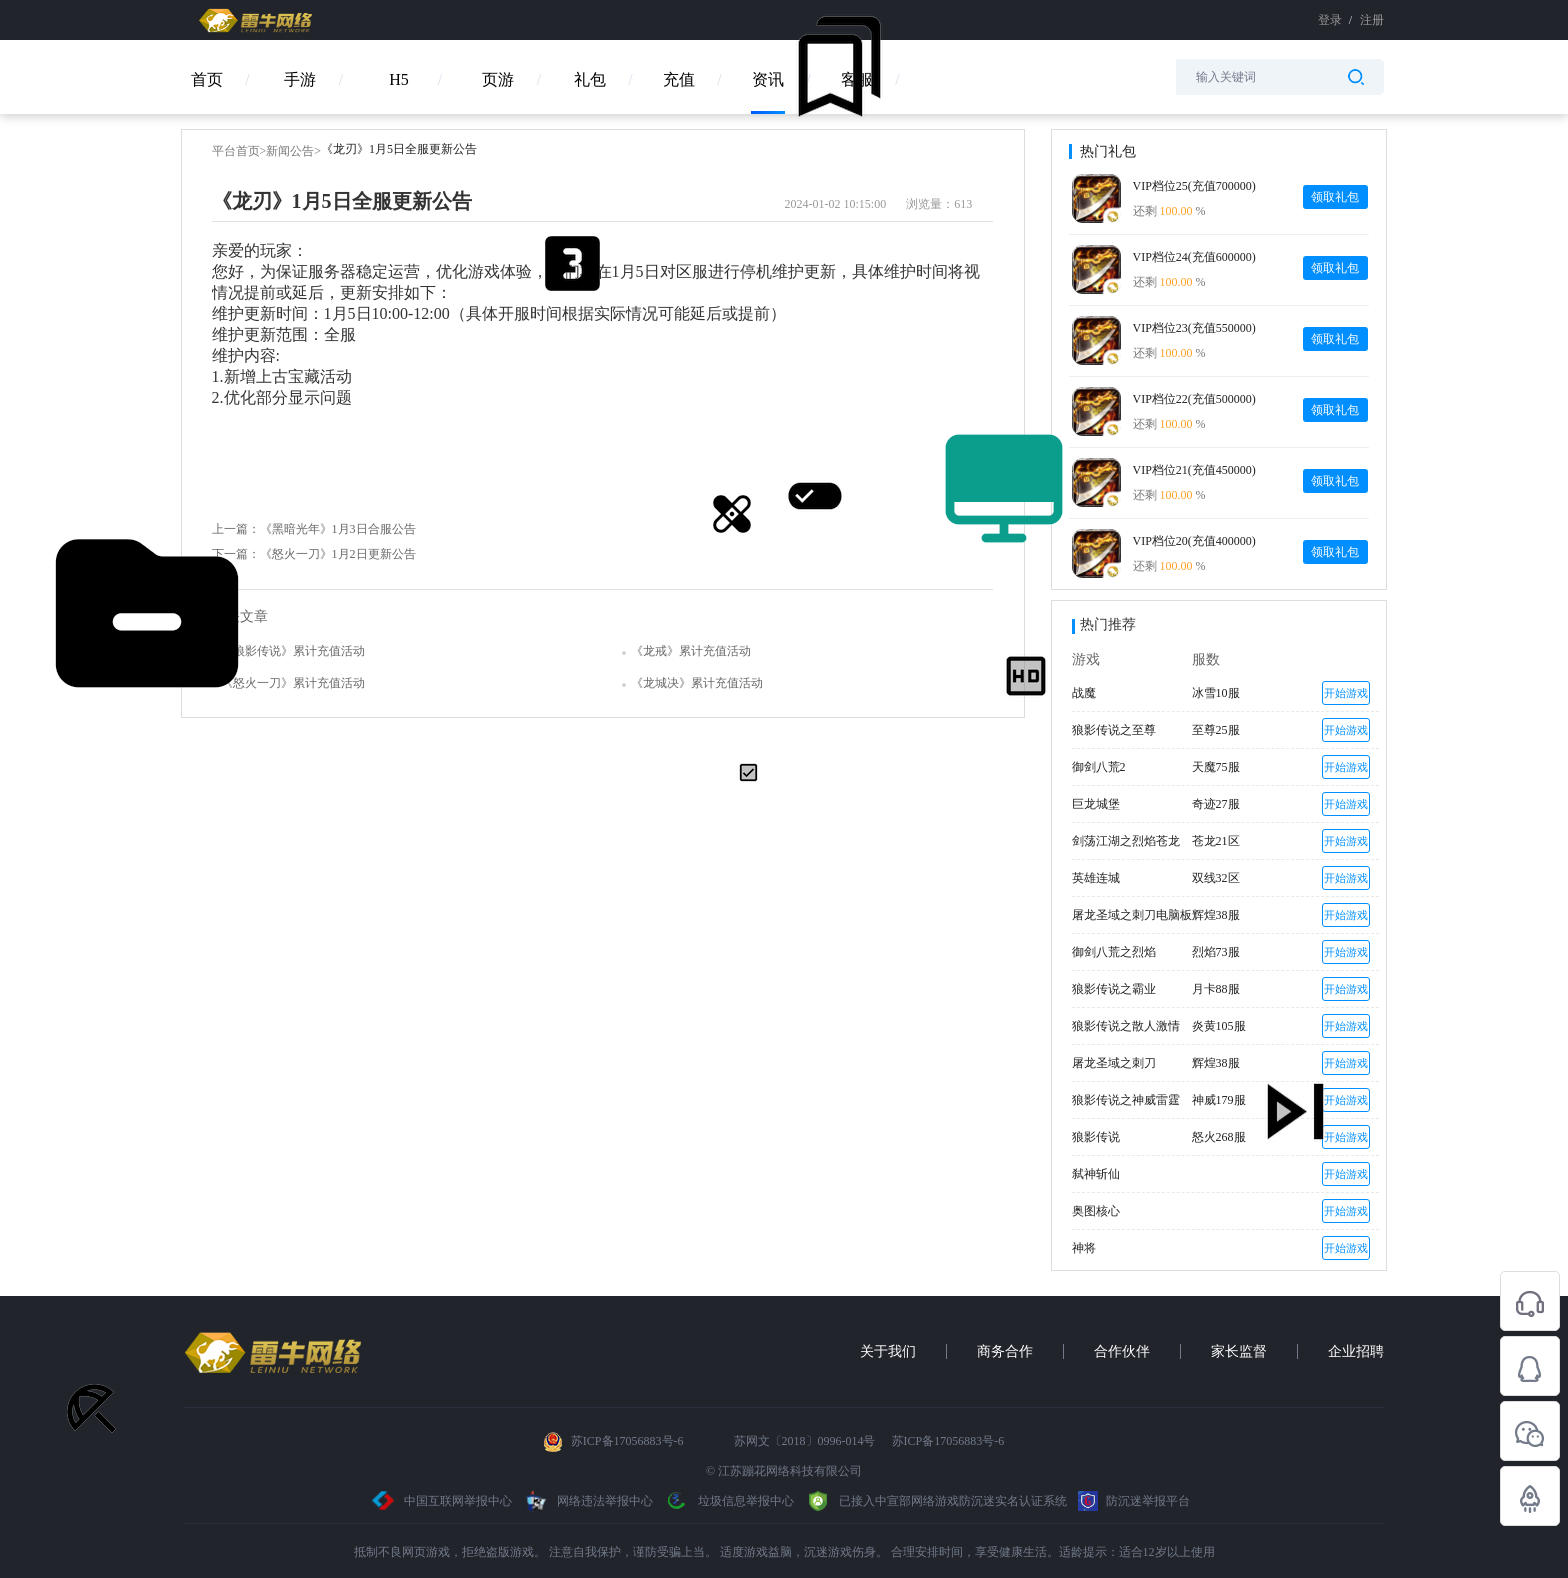 The height and width of the screenshot is (1578, 1568). What do you see at coordinates (1004, 484) in the screenshot?
I see `switch to desktop view` at bounding box center [1004, 484].